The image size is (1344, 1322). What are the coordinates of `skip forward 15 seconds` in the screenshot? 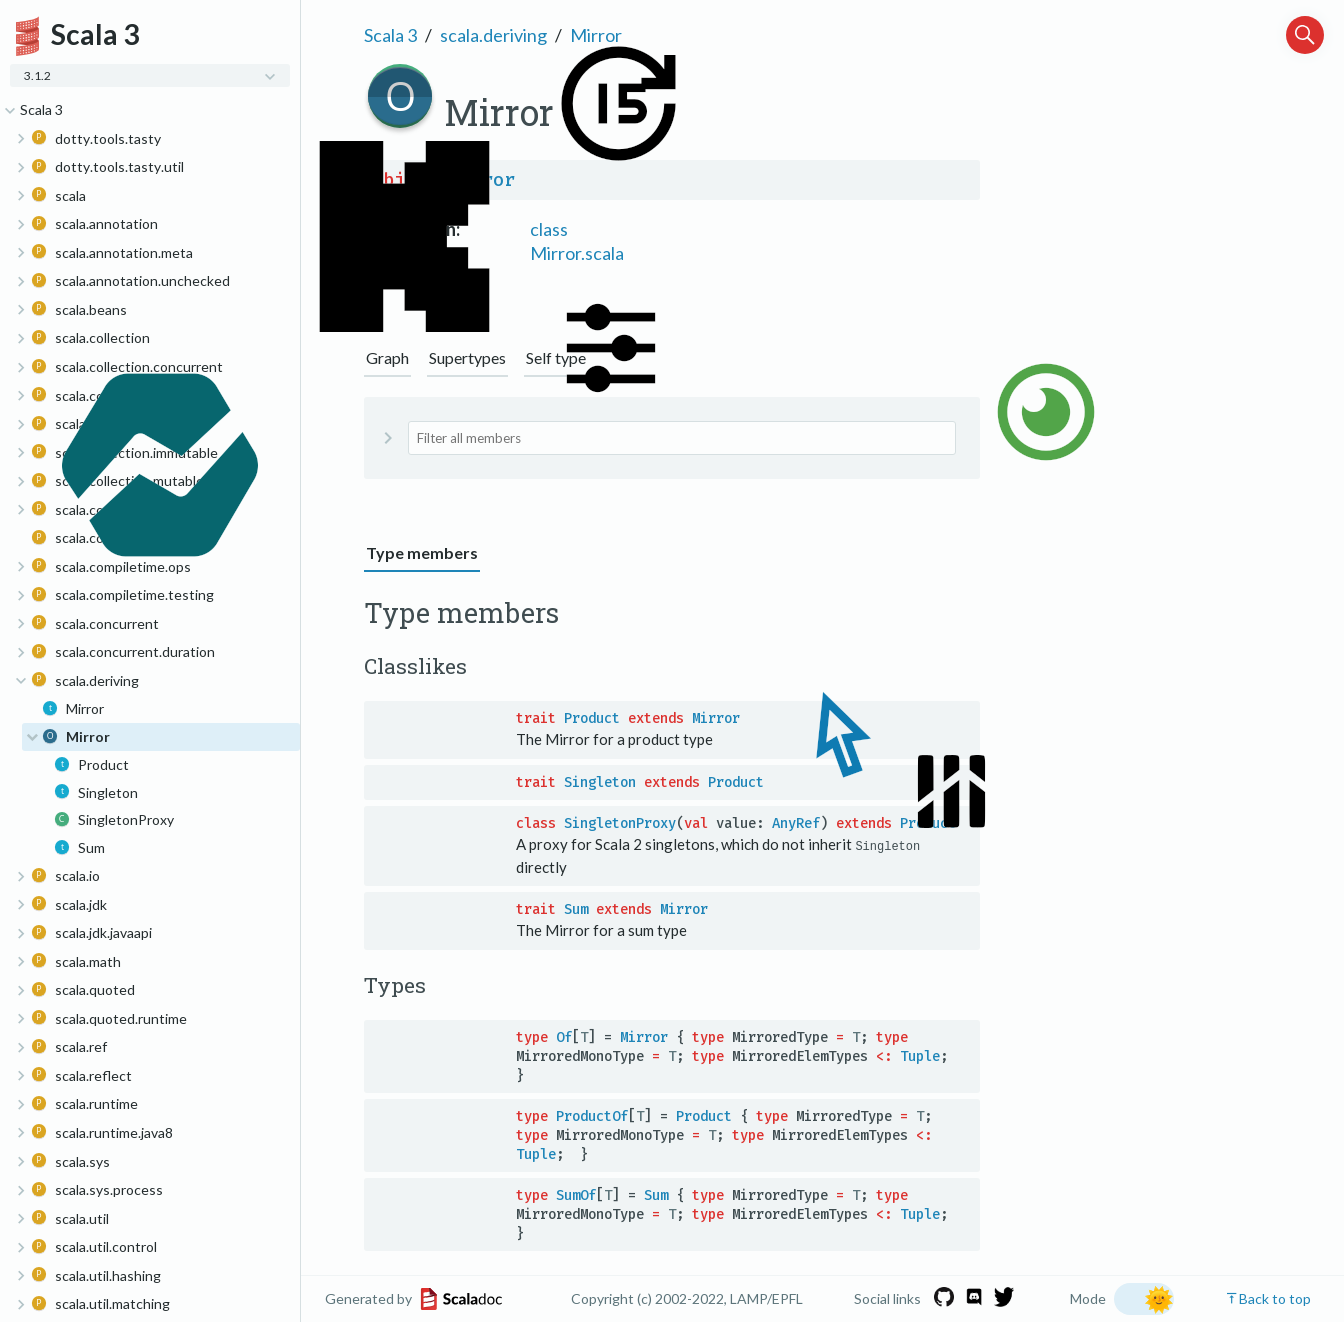 It's located at (618, 103).